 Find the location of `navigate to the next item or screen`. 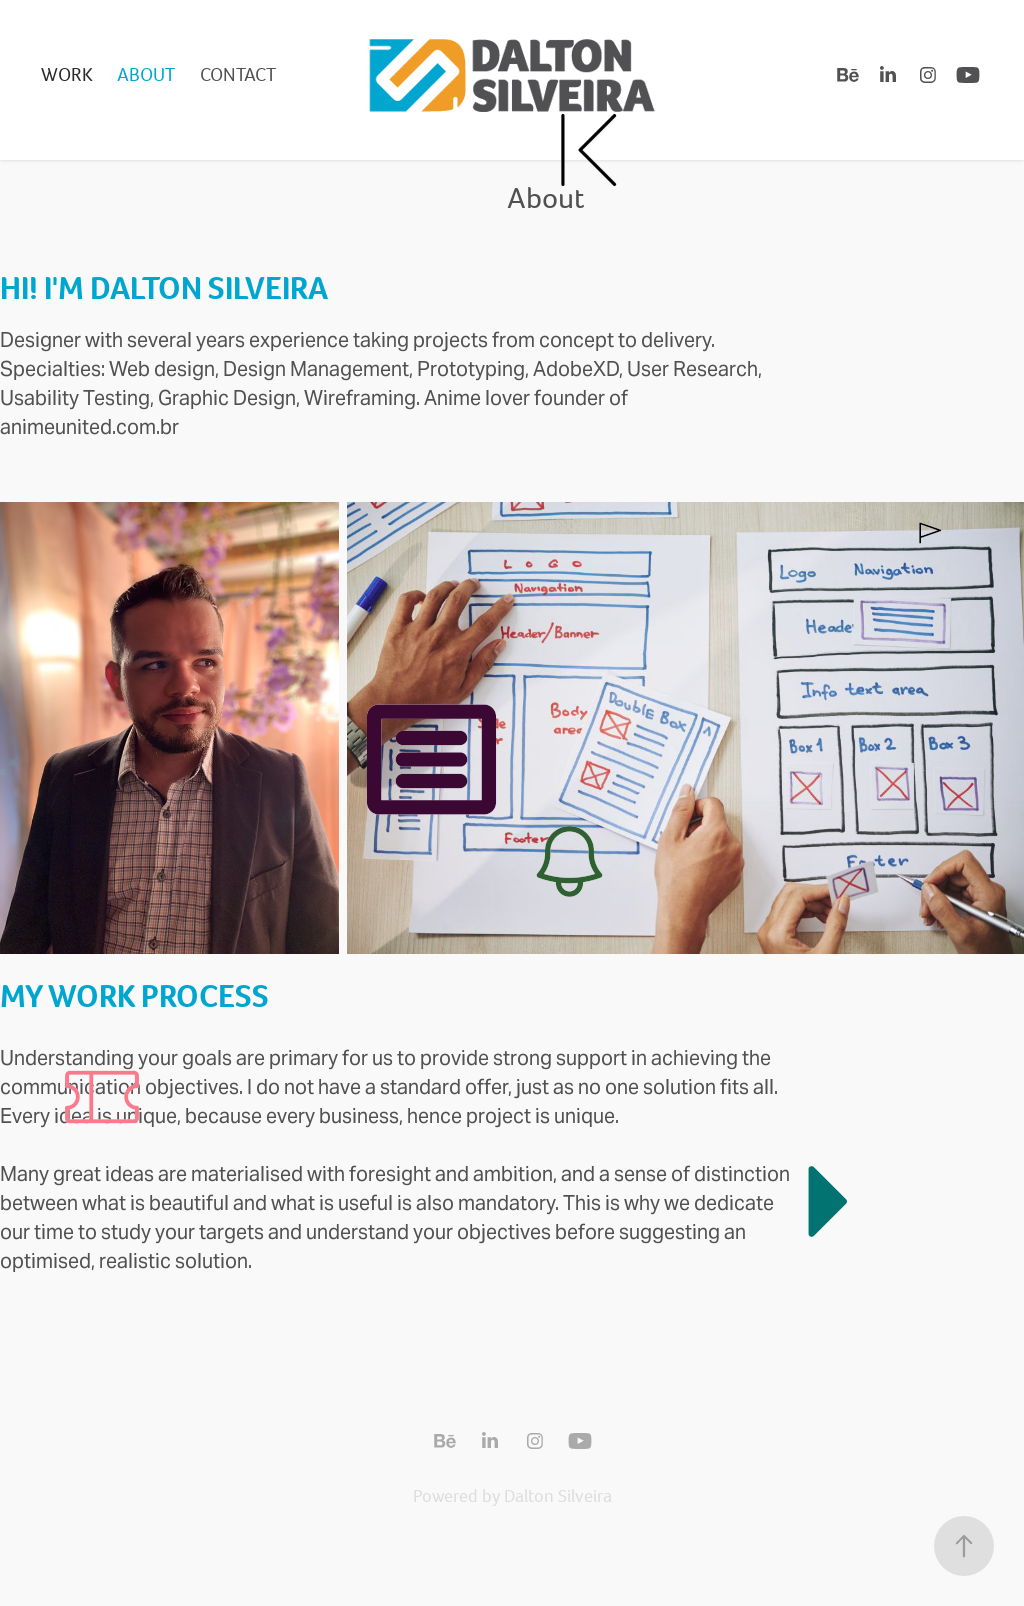

navigate to the next item or screen is located at coordinates (824, 1201).